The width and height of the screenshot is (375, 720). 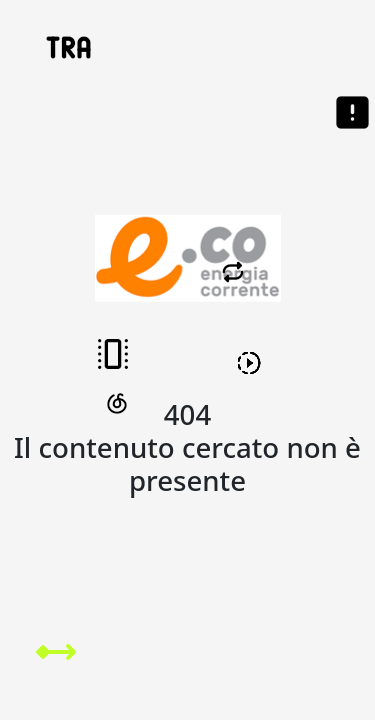 I want to click on indicates a warning or alert status, so click(x=352, y=112).